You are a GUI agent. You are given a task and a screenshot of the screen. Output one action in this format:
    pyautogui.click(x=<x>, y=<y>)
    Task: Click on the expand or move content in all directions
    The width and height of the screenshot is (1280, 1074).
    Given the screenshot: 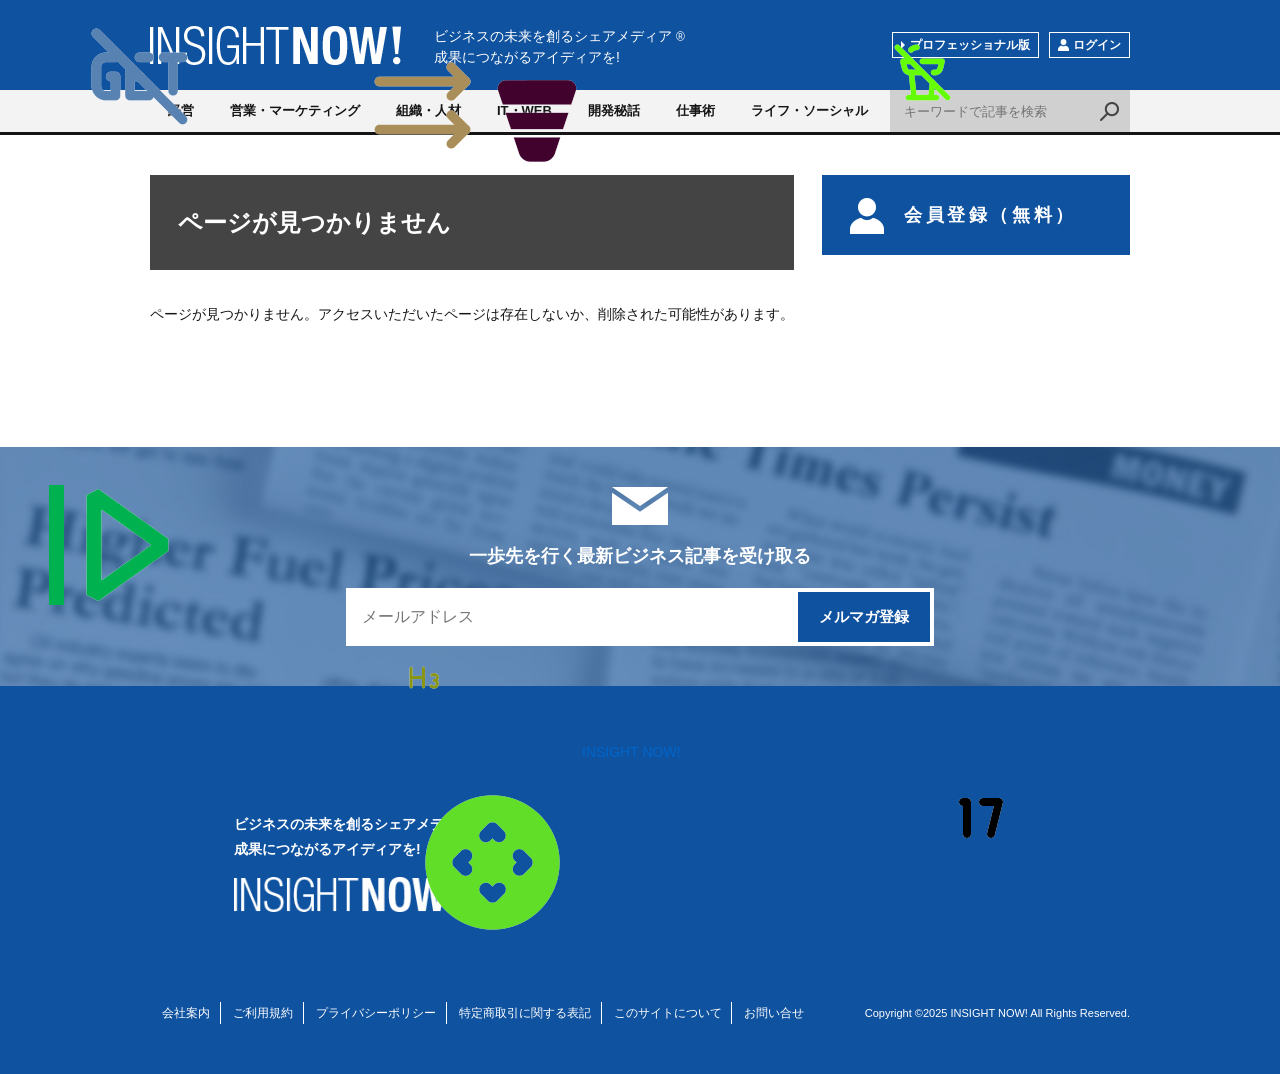 What is the action you would take?
    pyautogui.click(x=492, y=862)
    